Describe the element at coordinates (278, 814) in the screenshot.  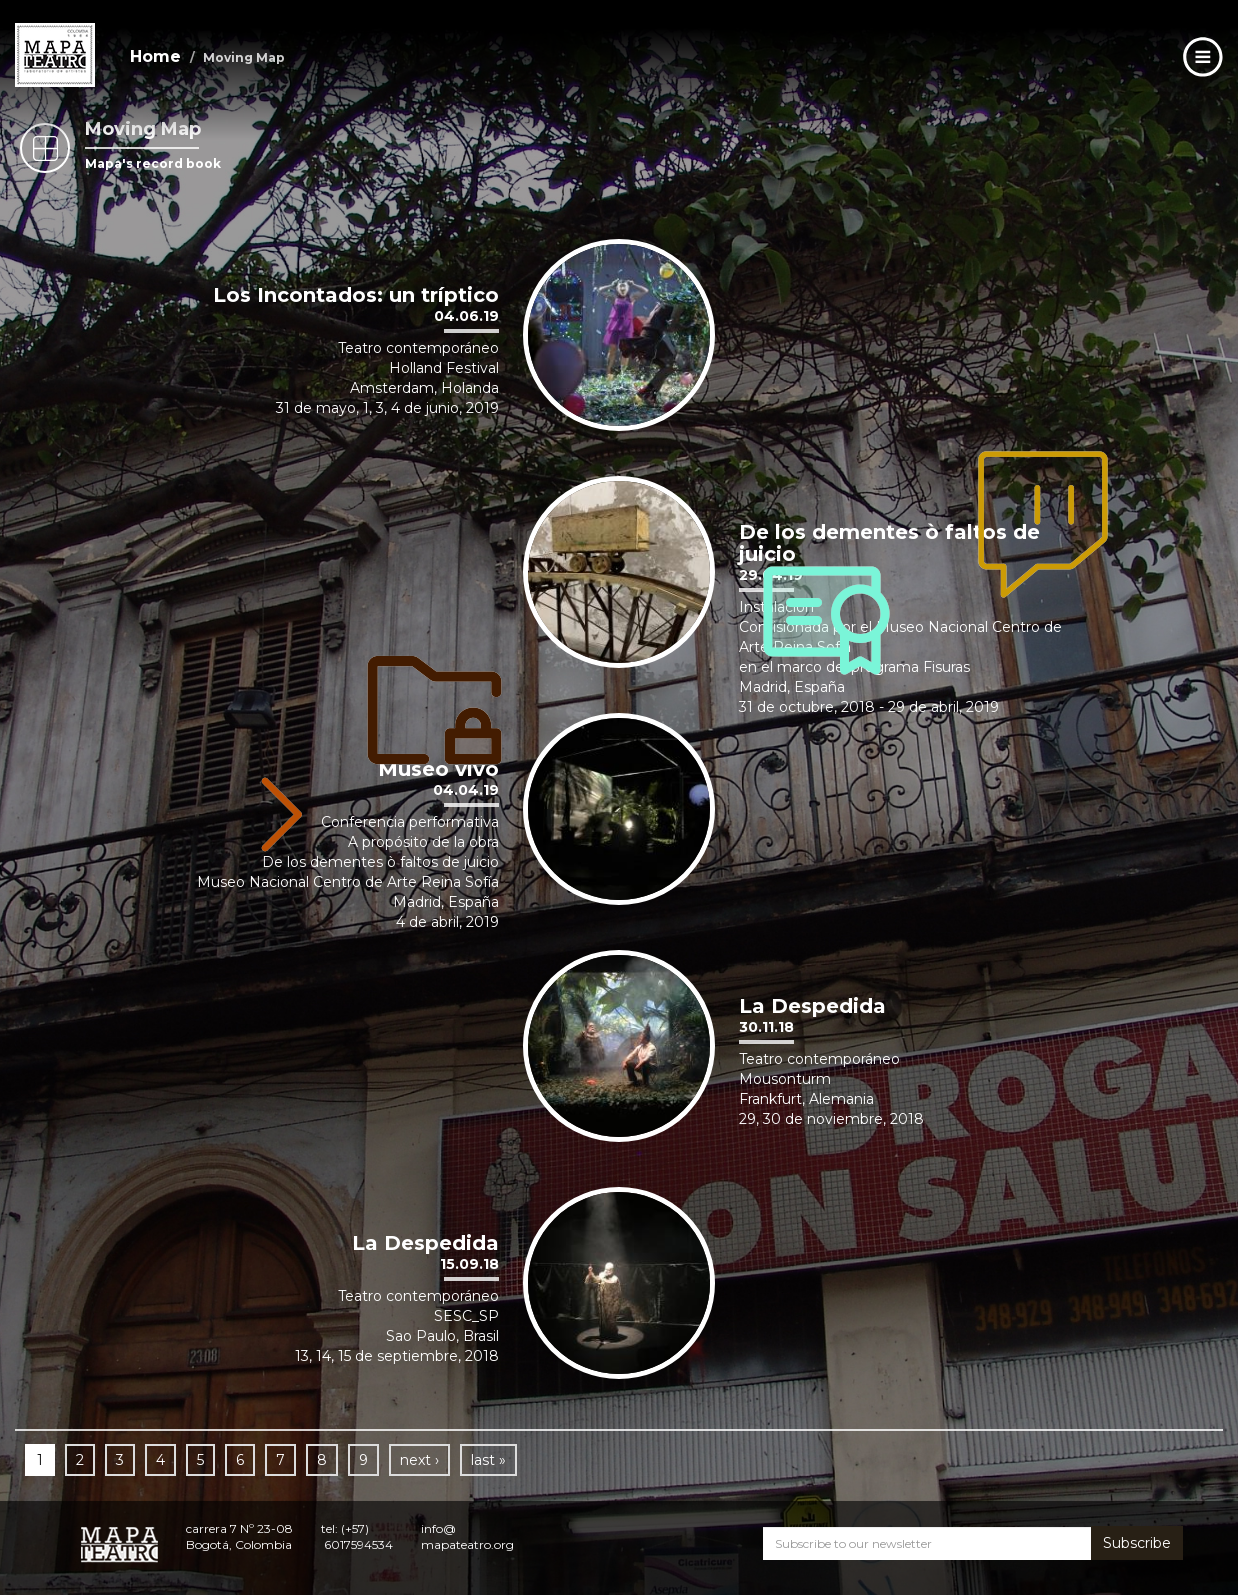
I see `navigate to the next item or page` at that location.